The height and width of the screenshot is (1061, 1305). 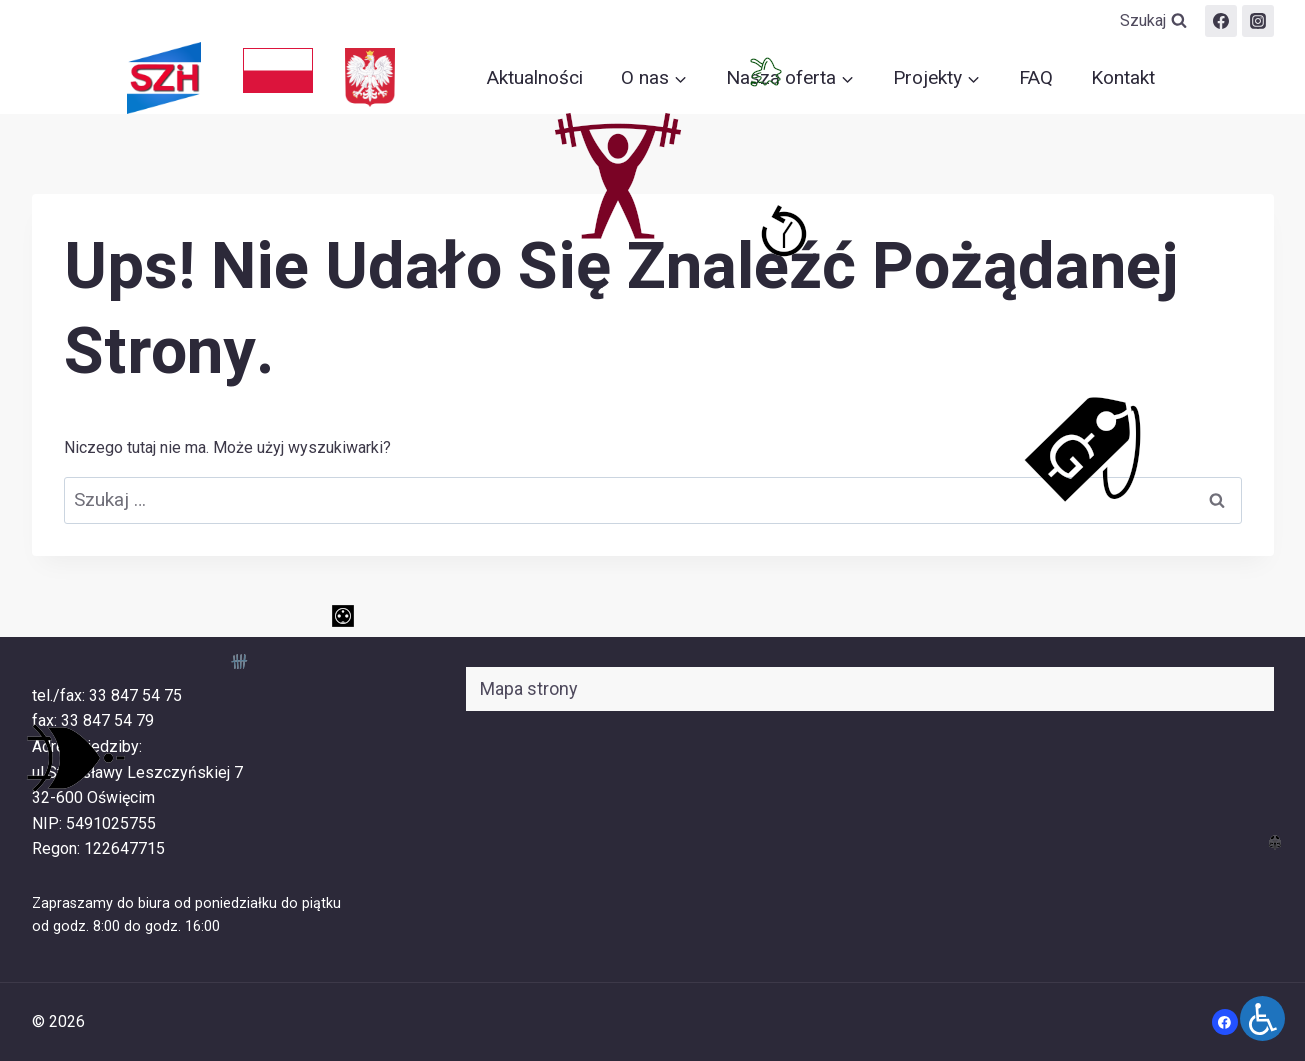 What do you see at coordinates (239, 661) in the screenshot?
I see `indicates a count of five items or points` at bounding box center [239, 661].